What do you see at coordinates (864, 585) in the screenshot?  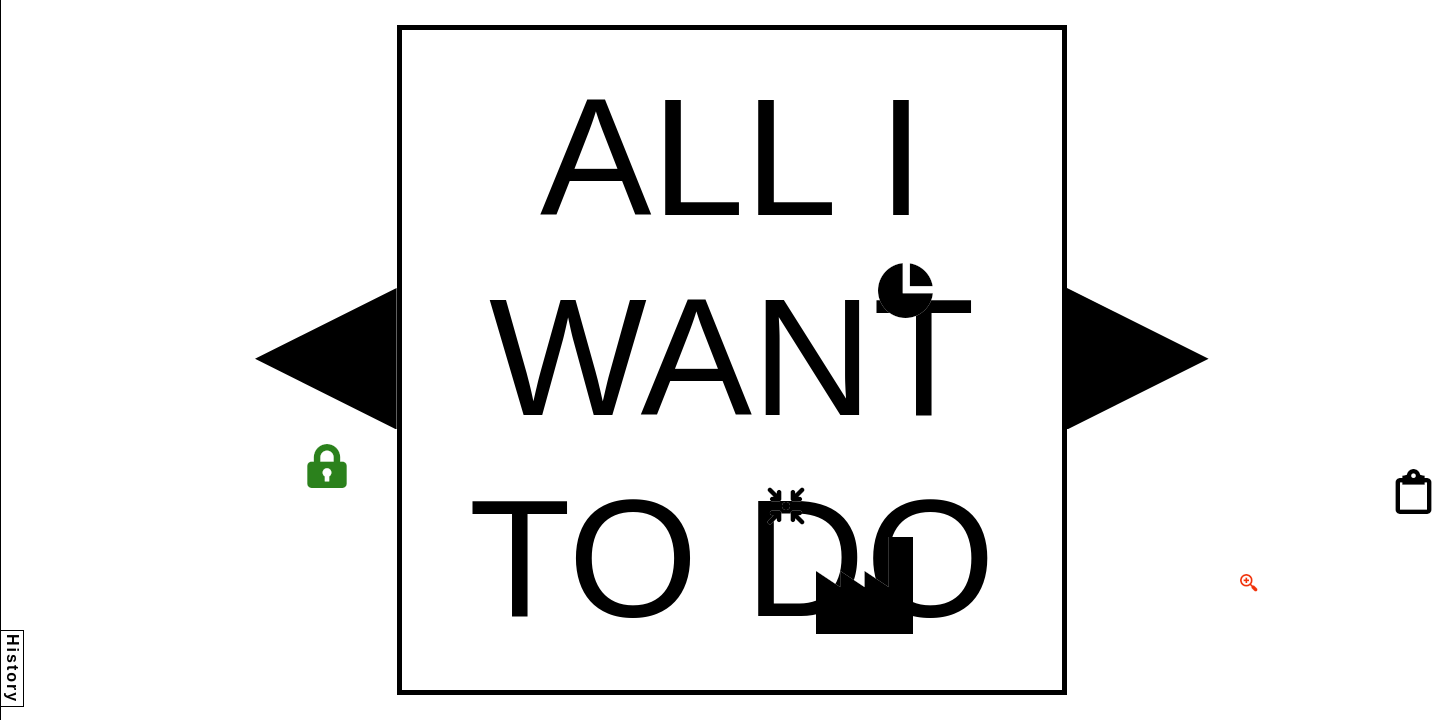 I see `view manufacturing or production settings` at bounding box center [864, 585].